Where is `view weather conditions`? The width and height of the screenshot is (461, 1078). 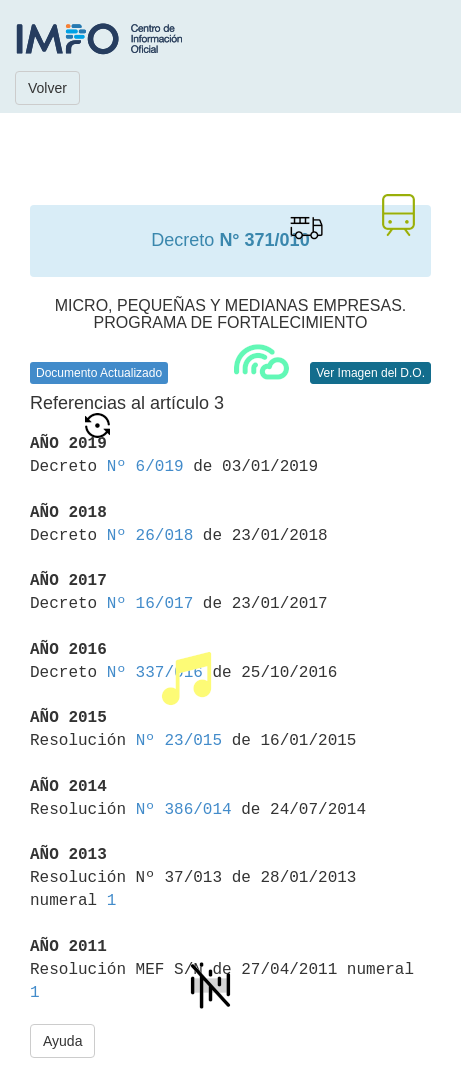
view weather conditions is located at coordinates (261, 361).